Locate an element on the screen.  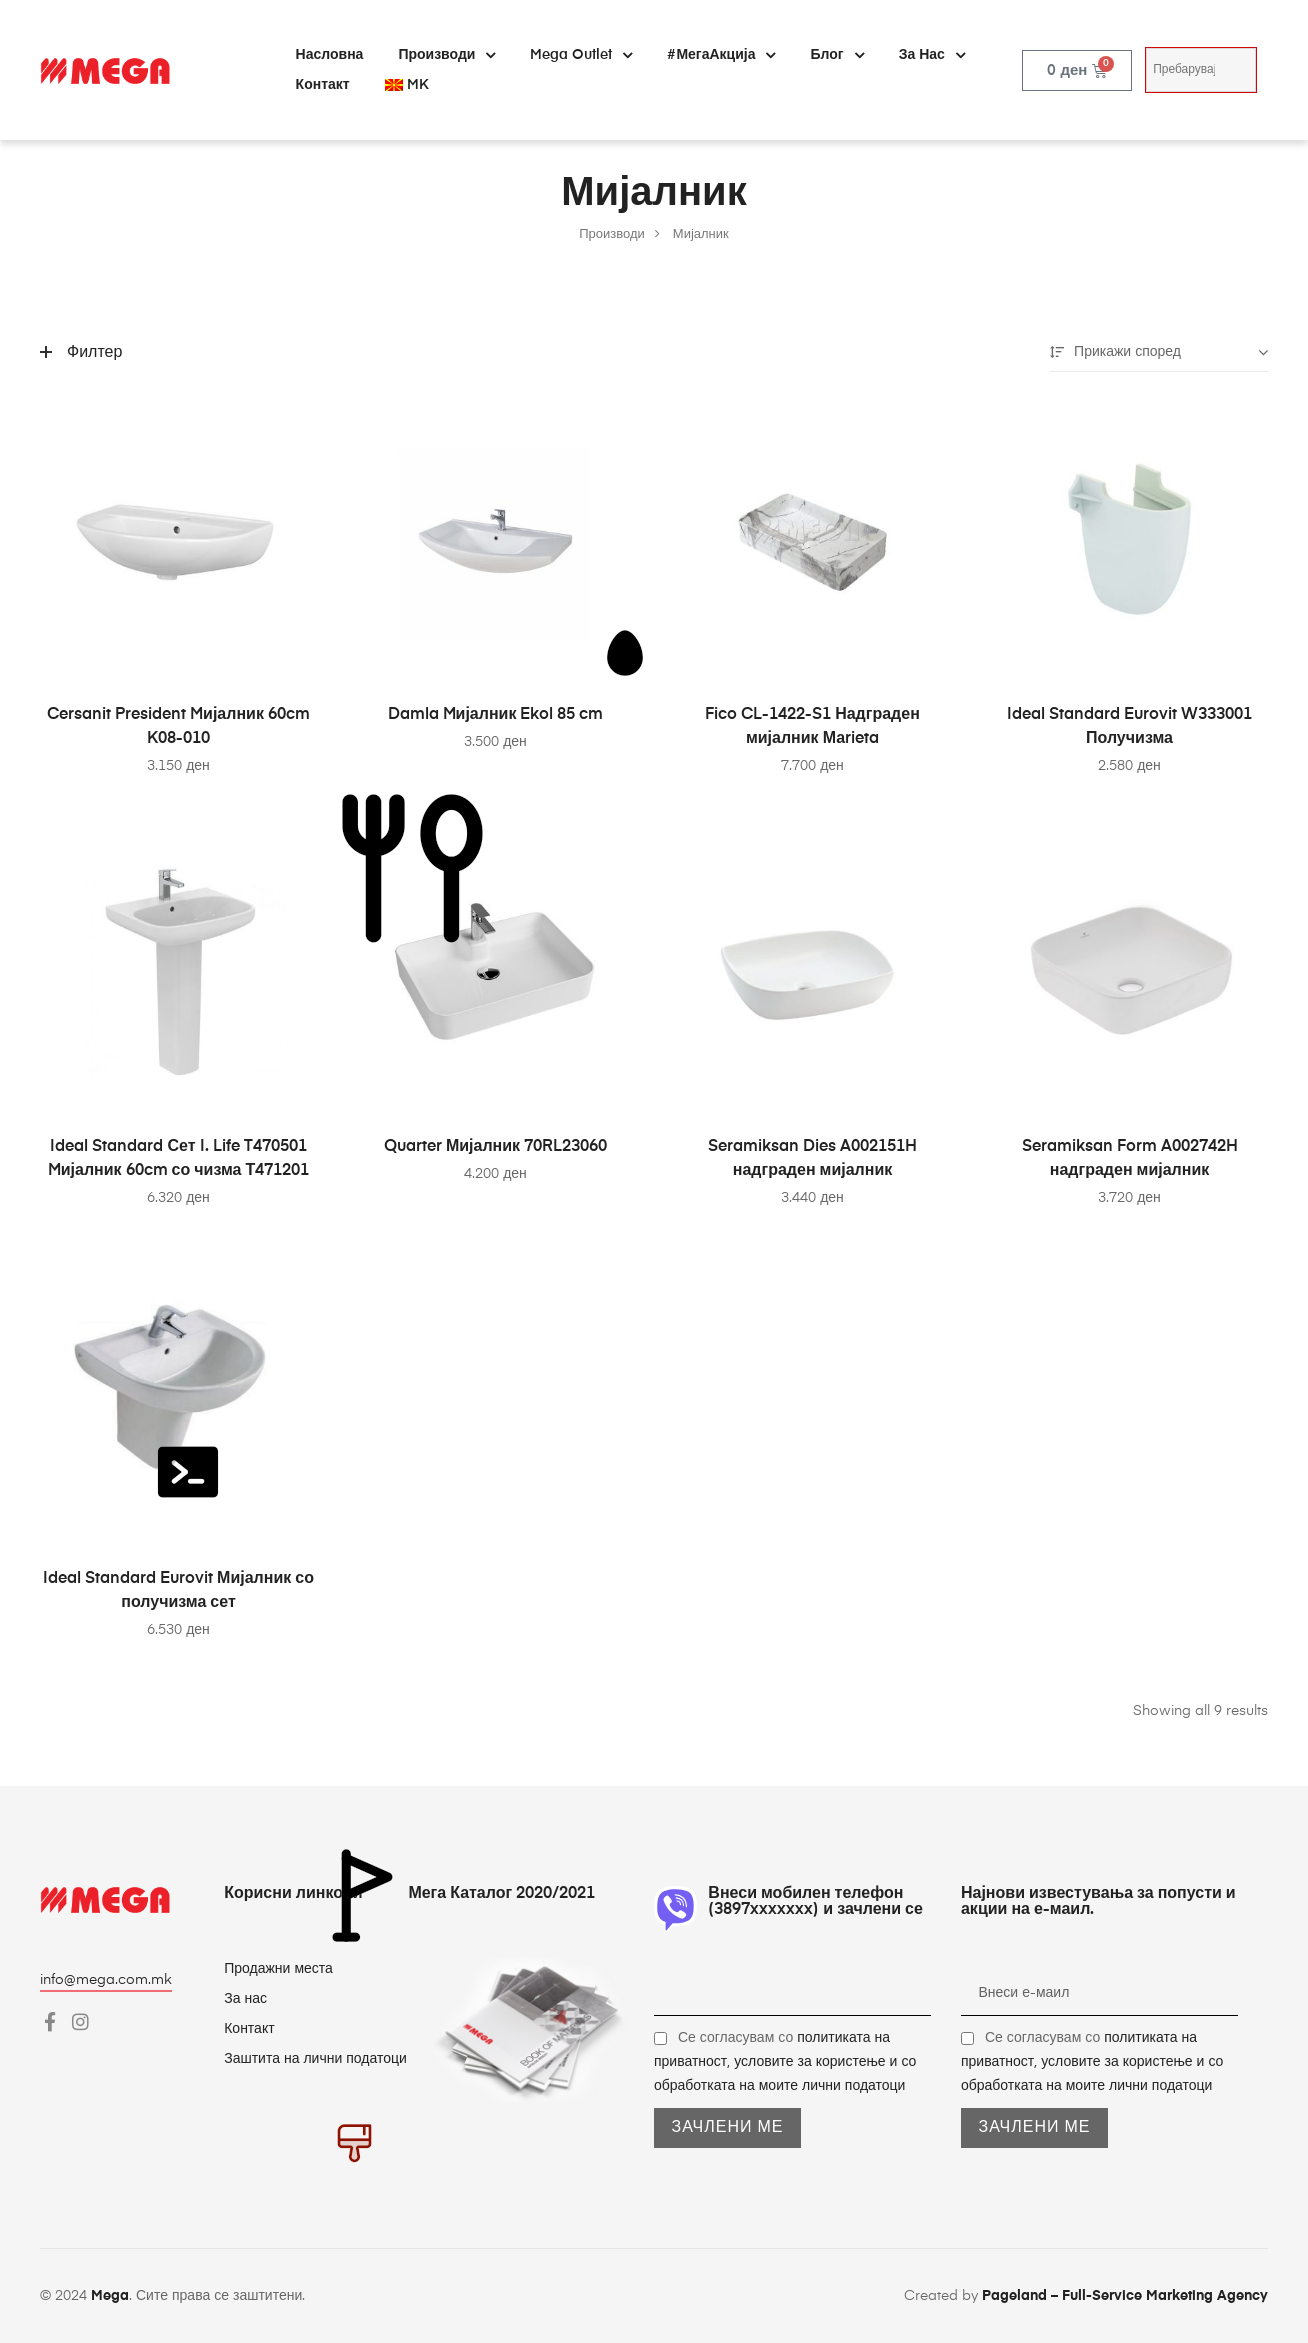
indicates breakfast or food-related content is located at coordinates (625, 653).